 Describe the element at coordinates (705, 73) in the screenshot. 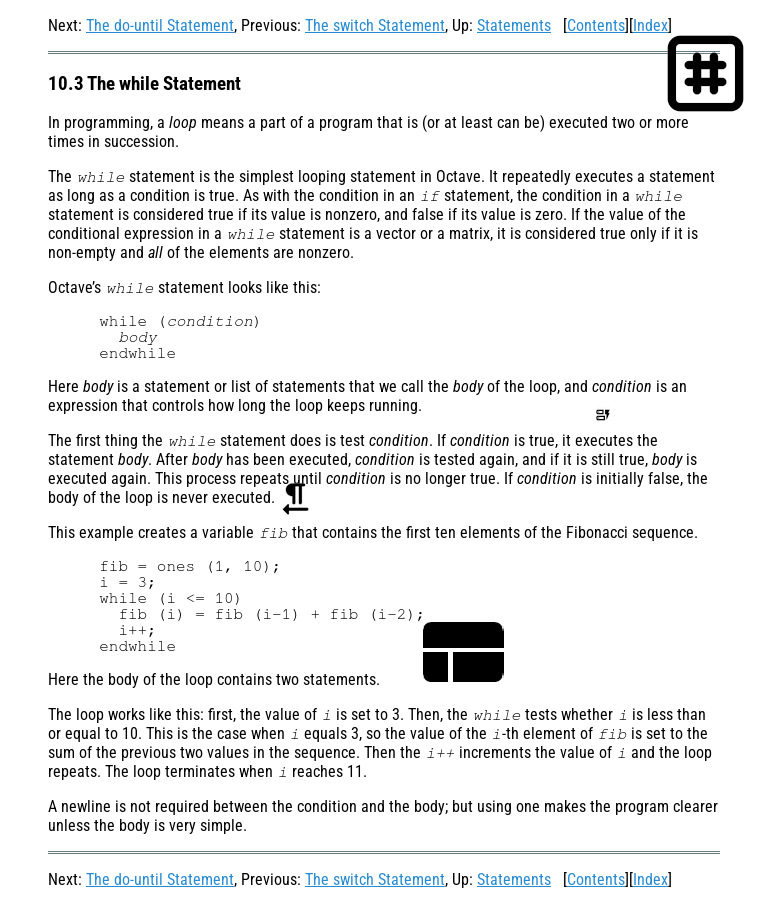

I see `view grid or pattern layout options` at that location.